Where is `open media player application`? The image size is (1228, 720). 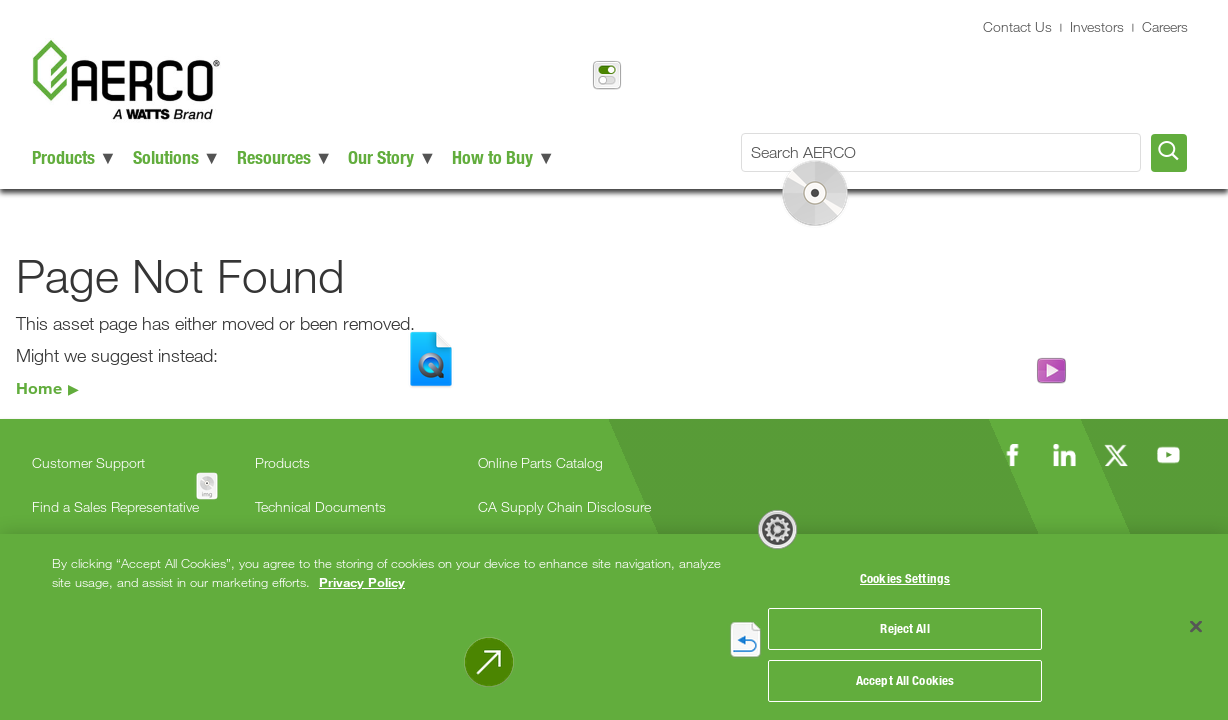
open media player application is located at coordinates (1051, 370).